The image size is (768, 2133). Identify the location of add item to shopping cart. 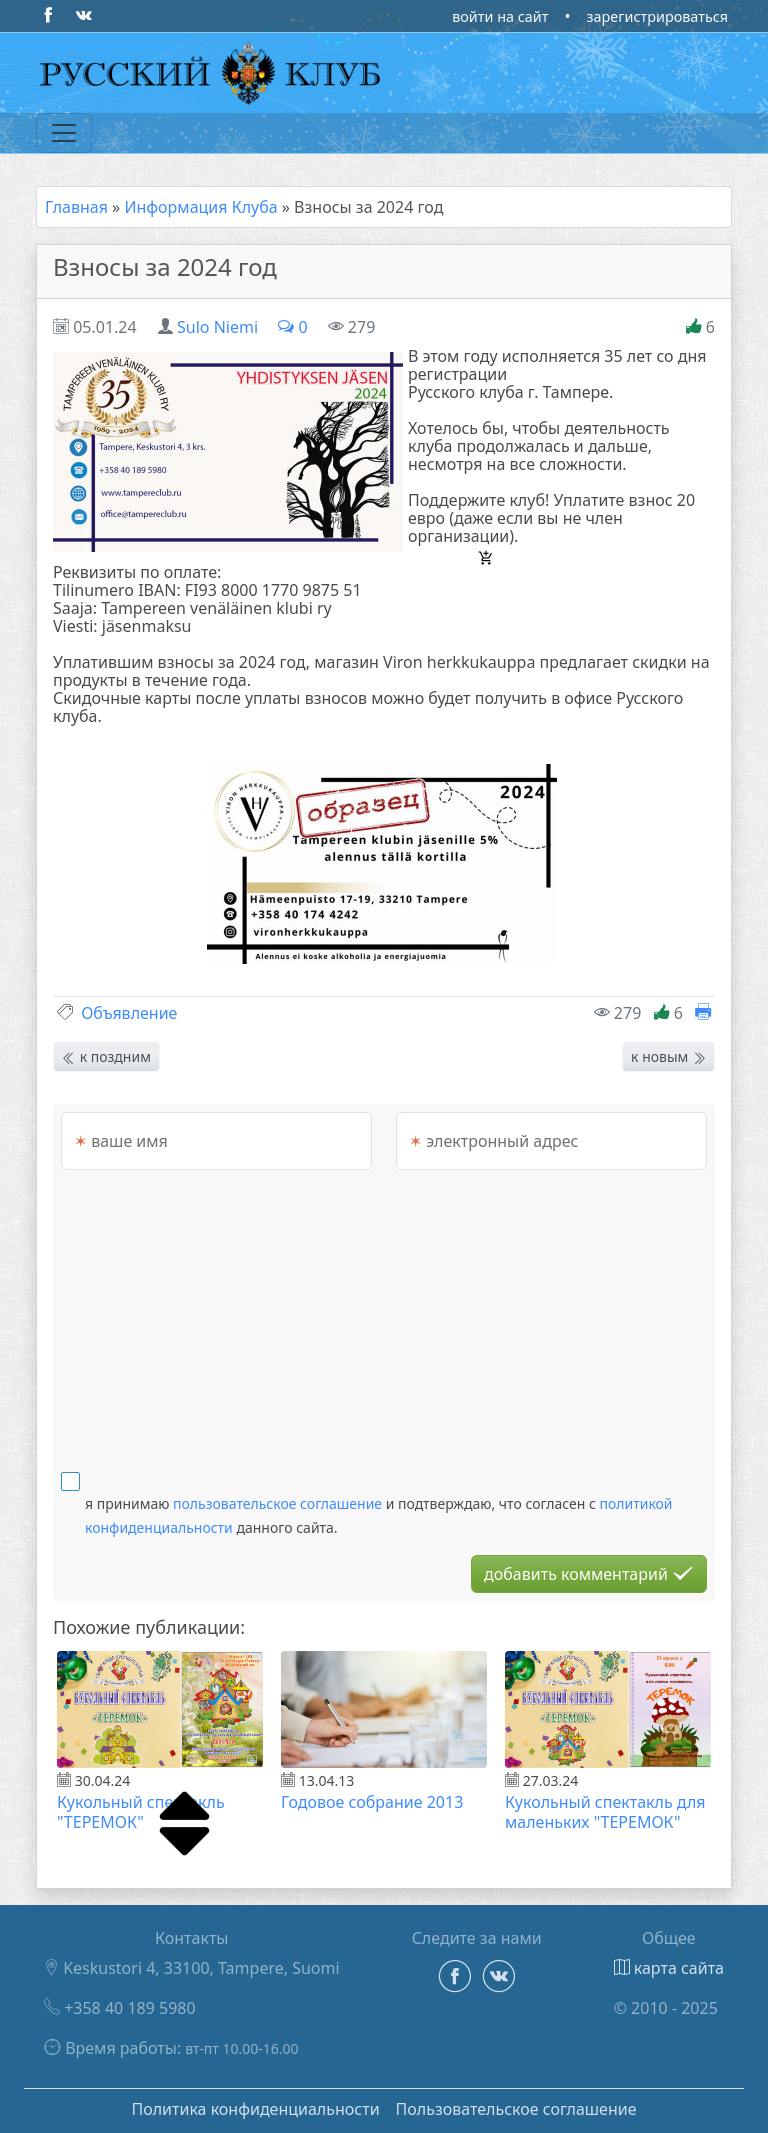
(486, 558).